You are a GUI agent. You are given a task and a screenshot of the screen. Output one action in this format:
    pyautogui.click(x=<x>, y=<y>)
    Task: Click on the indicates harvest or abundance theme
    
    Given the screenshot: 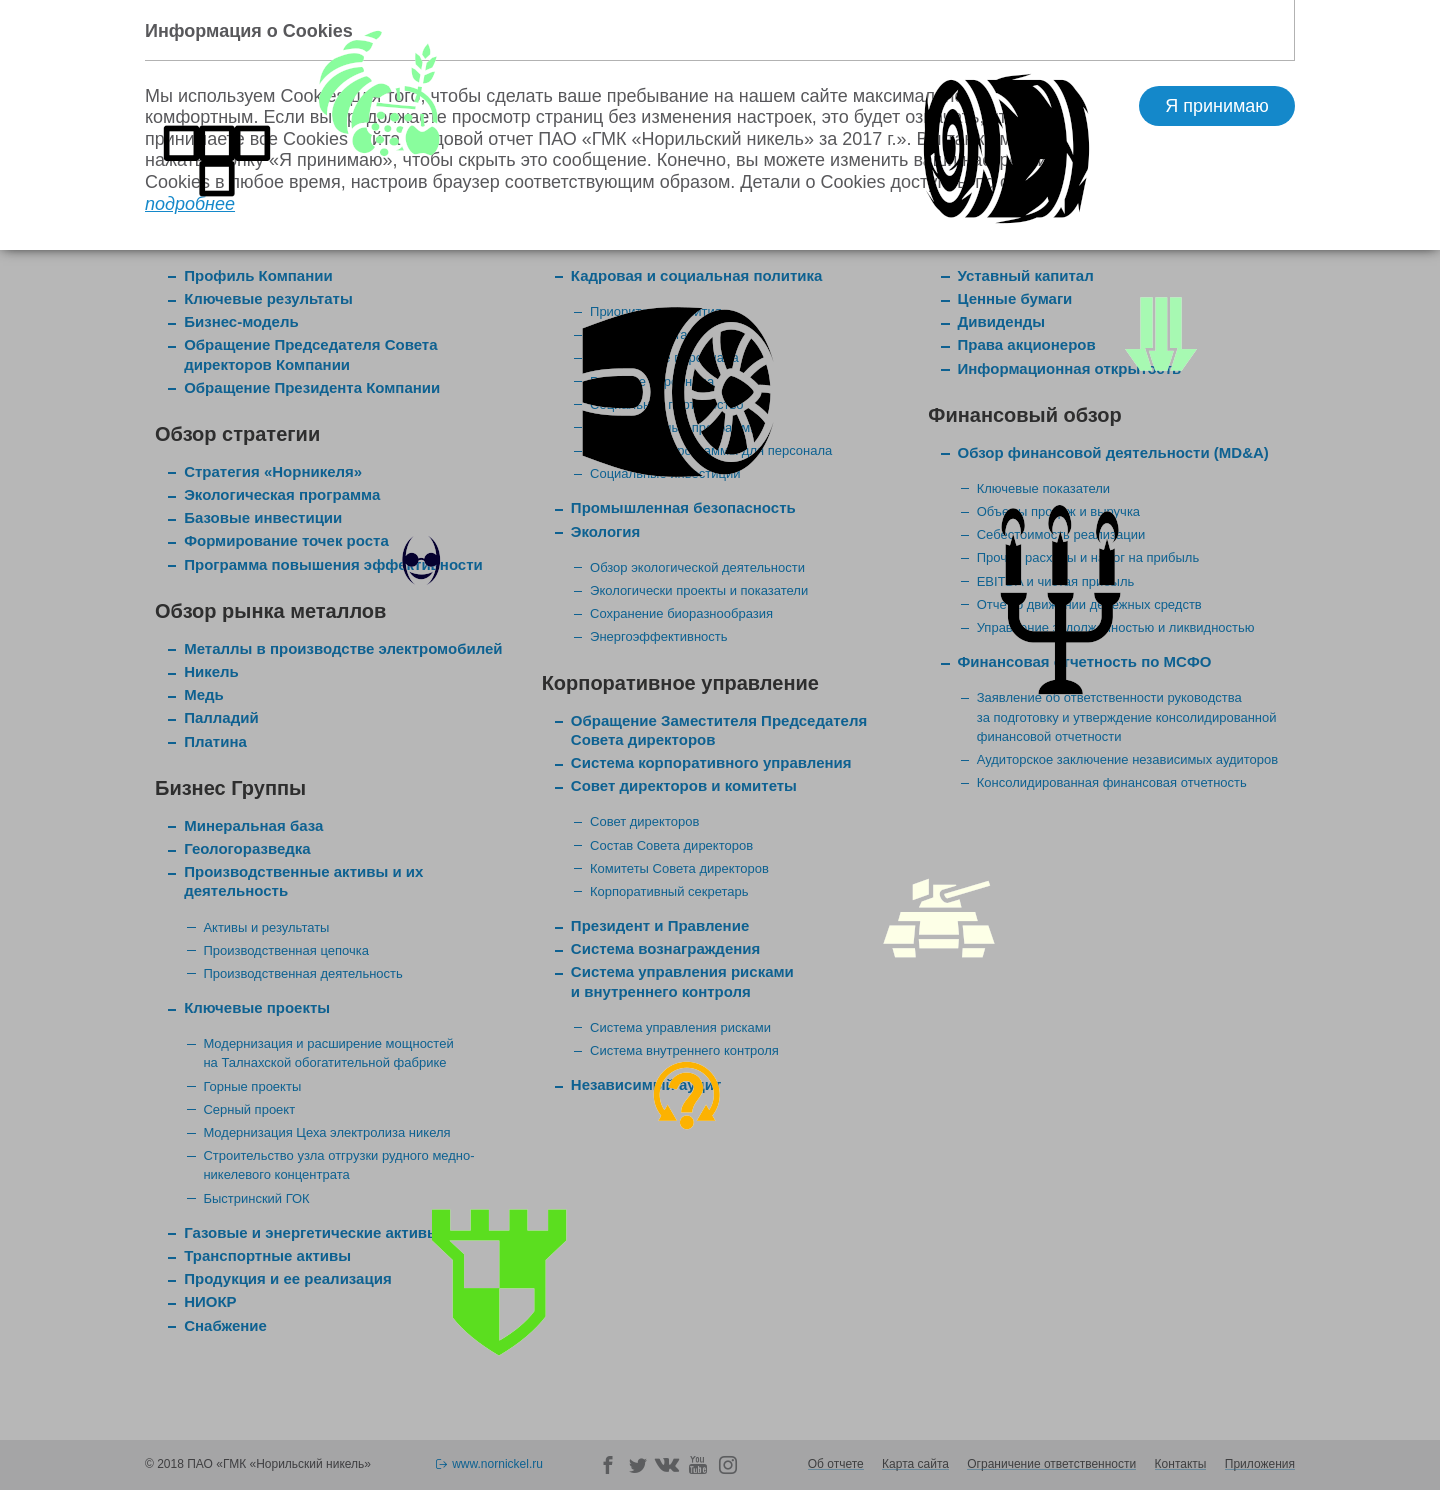 What is the action you would take?
    pyautogui.click(x=379, y=92)
    